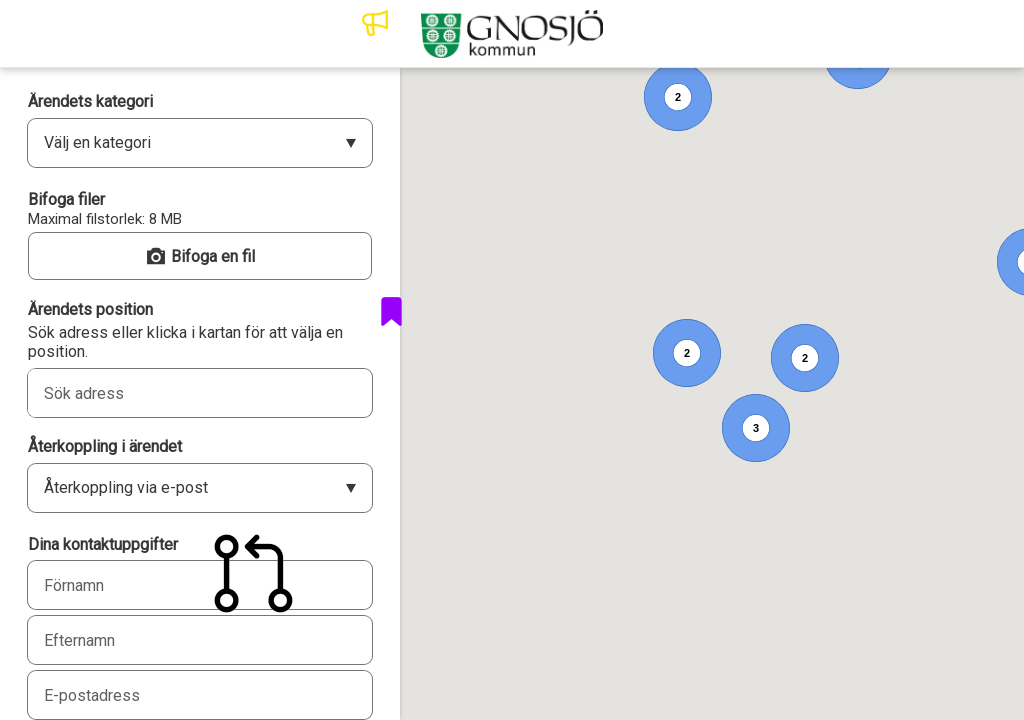  I want to click on indicates a saved or bookmarked item, so click(391, 311).